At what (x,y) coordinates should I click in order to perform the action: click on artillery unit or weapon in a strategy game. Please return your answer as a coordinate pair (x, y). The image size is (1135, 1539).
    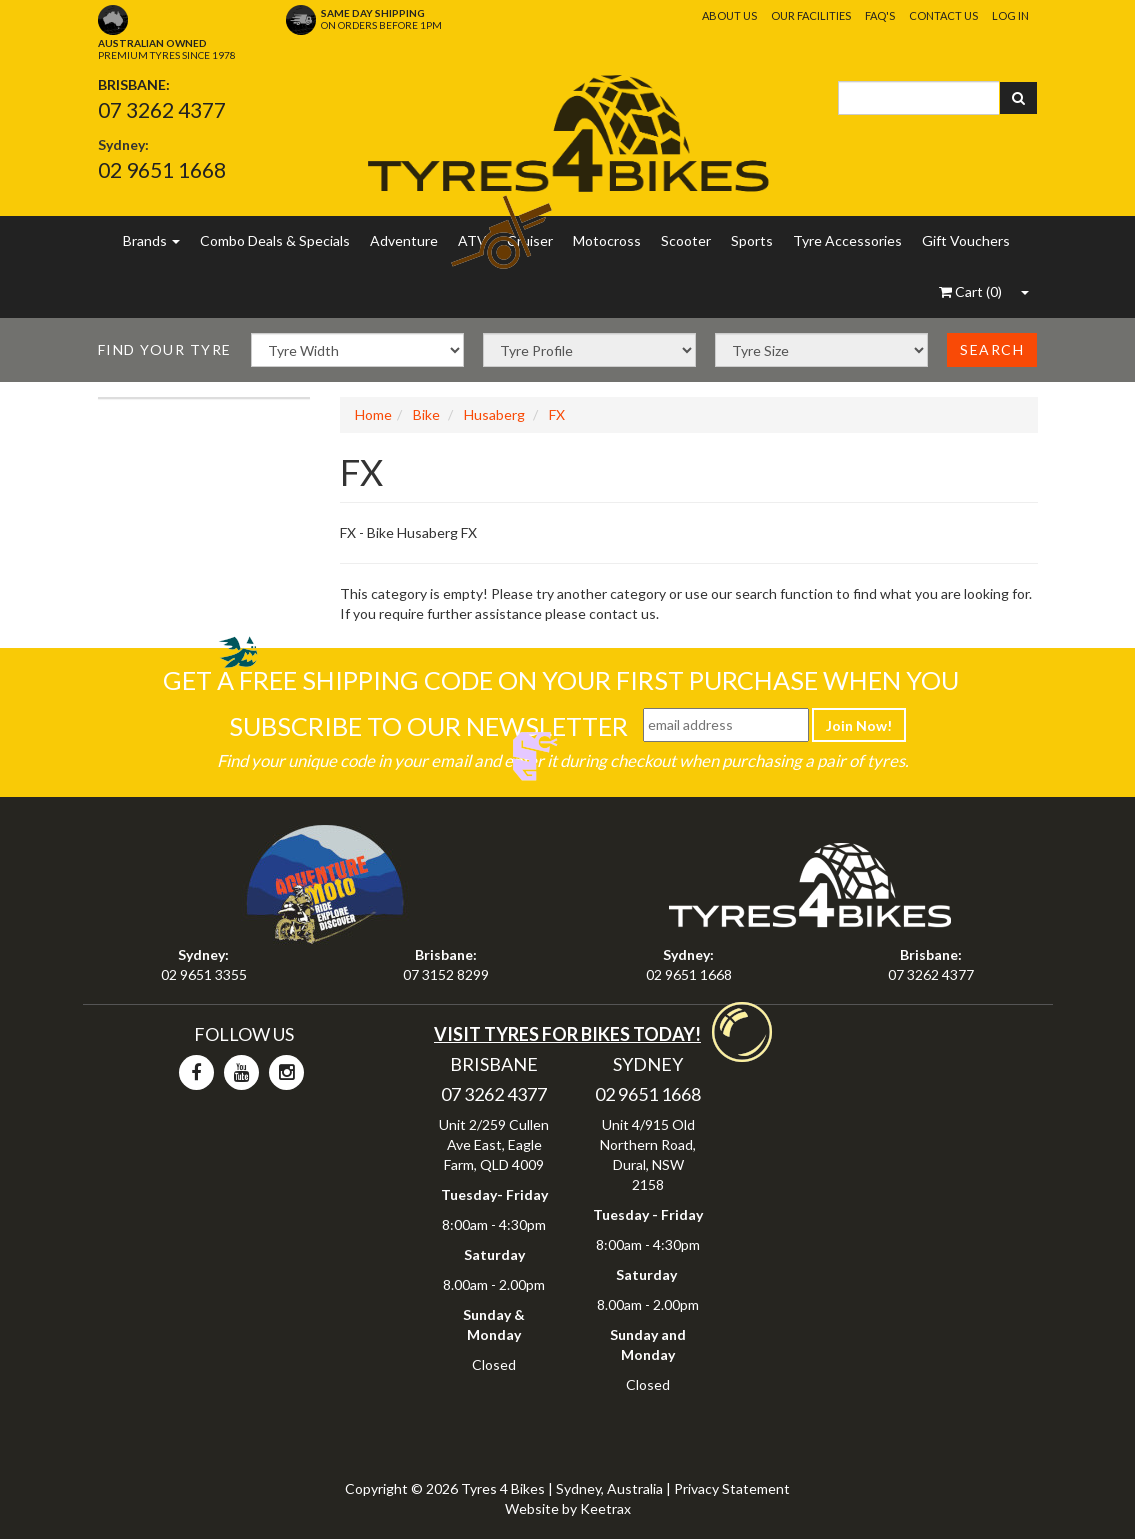
    Looking at the image, I should click on (503, 217).